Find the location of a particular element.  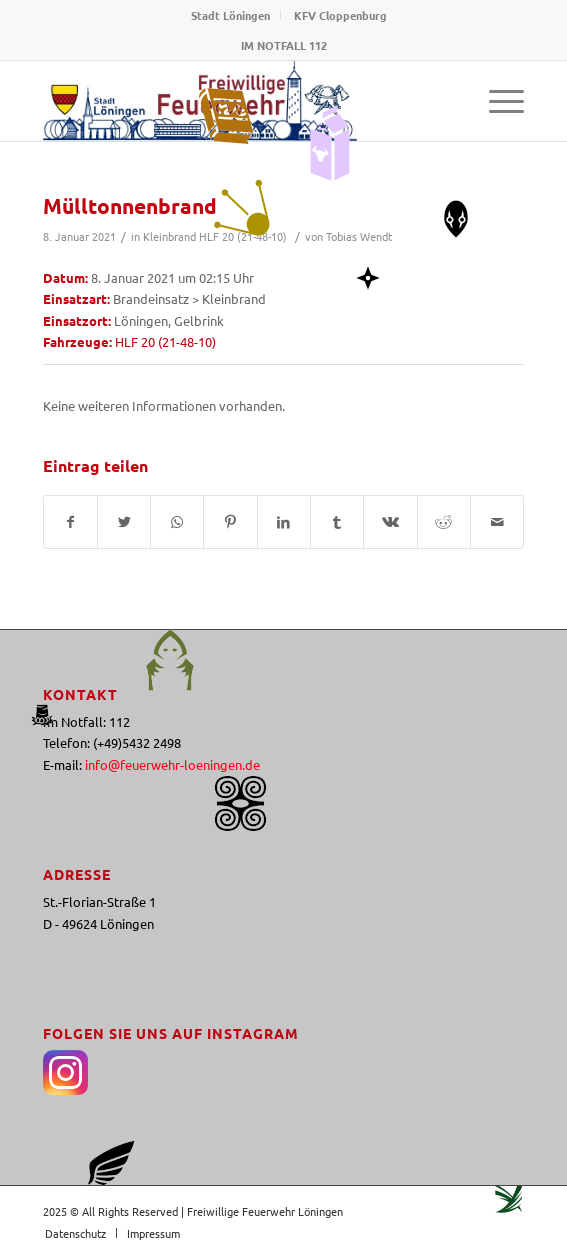

perform a stomp attack is located at coordinates (42, 715).